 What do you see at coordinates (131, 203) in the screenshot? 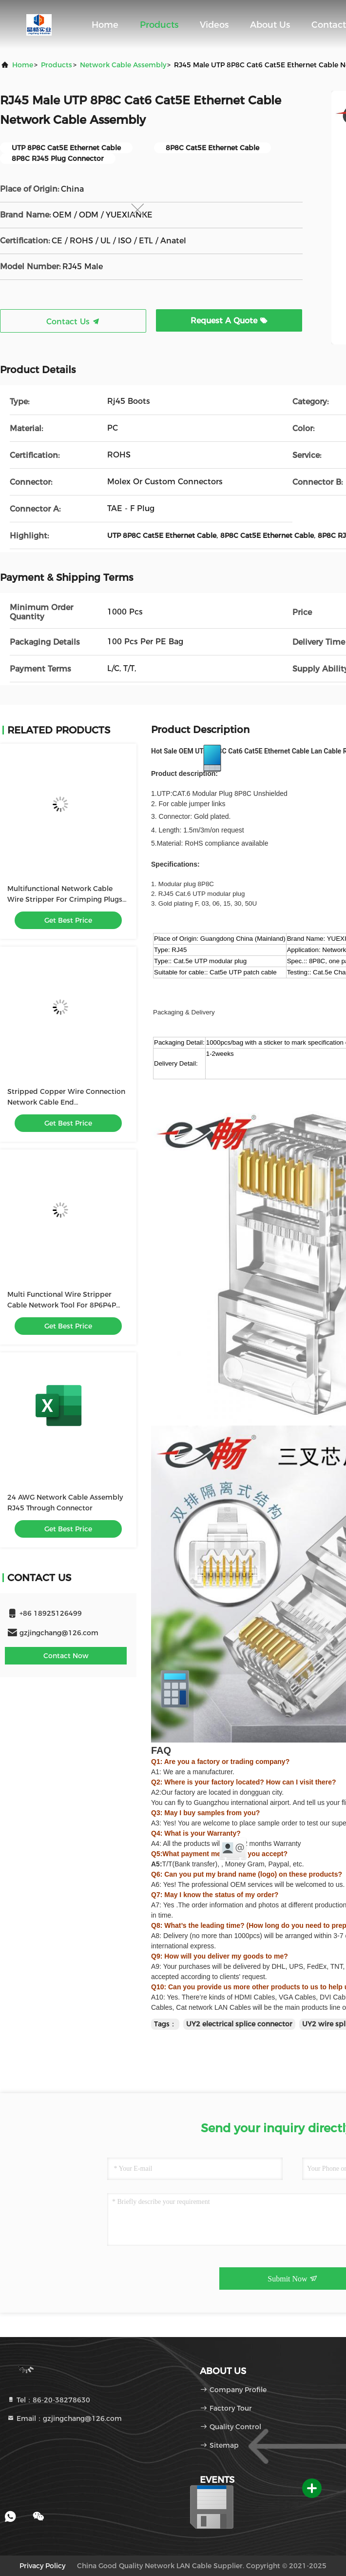
I see `delete or remove an item` at bounding box center [131, 203].